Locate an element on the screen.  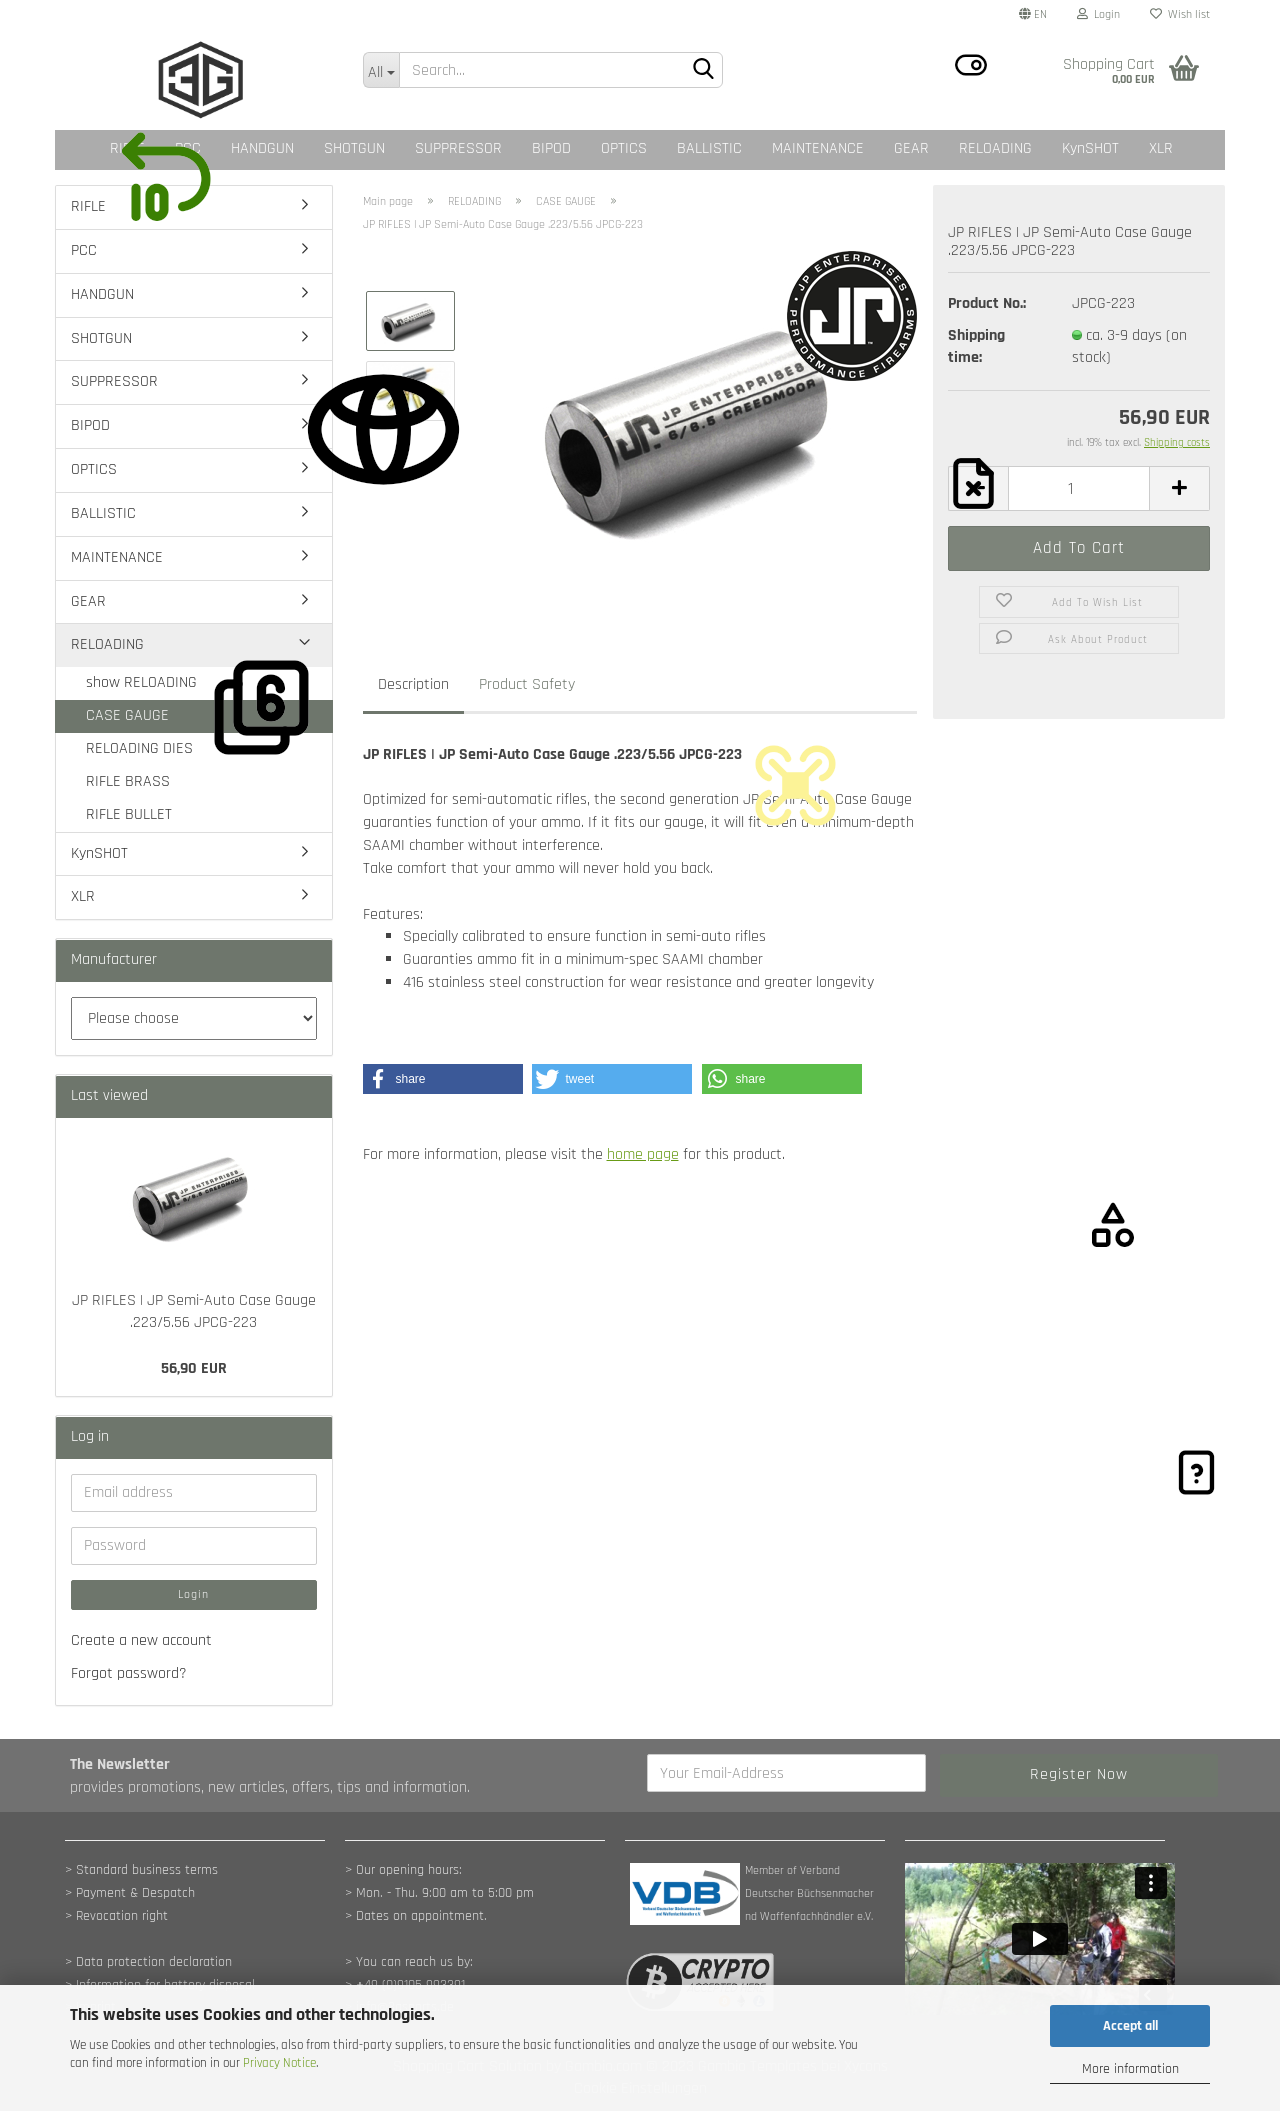
unknown or unrecognized device detected is located at coordinates (1196, 1472).